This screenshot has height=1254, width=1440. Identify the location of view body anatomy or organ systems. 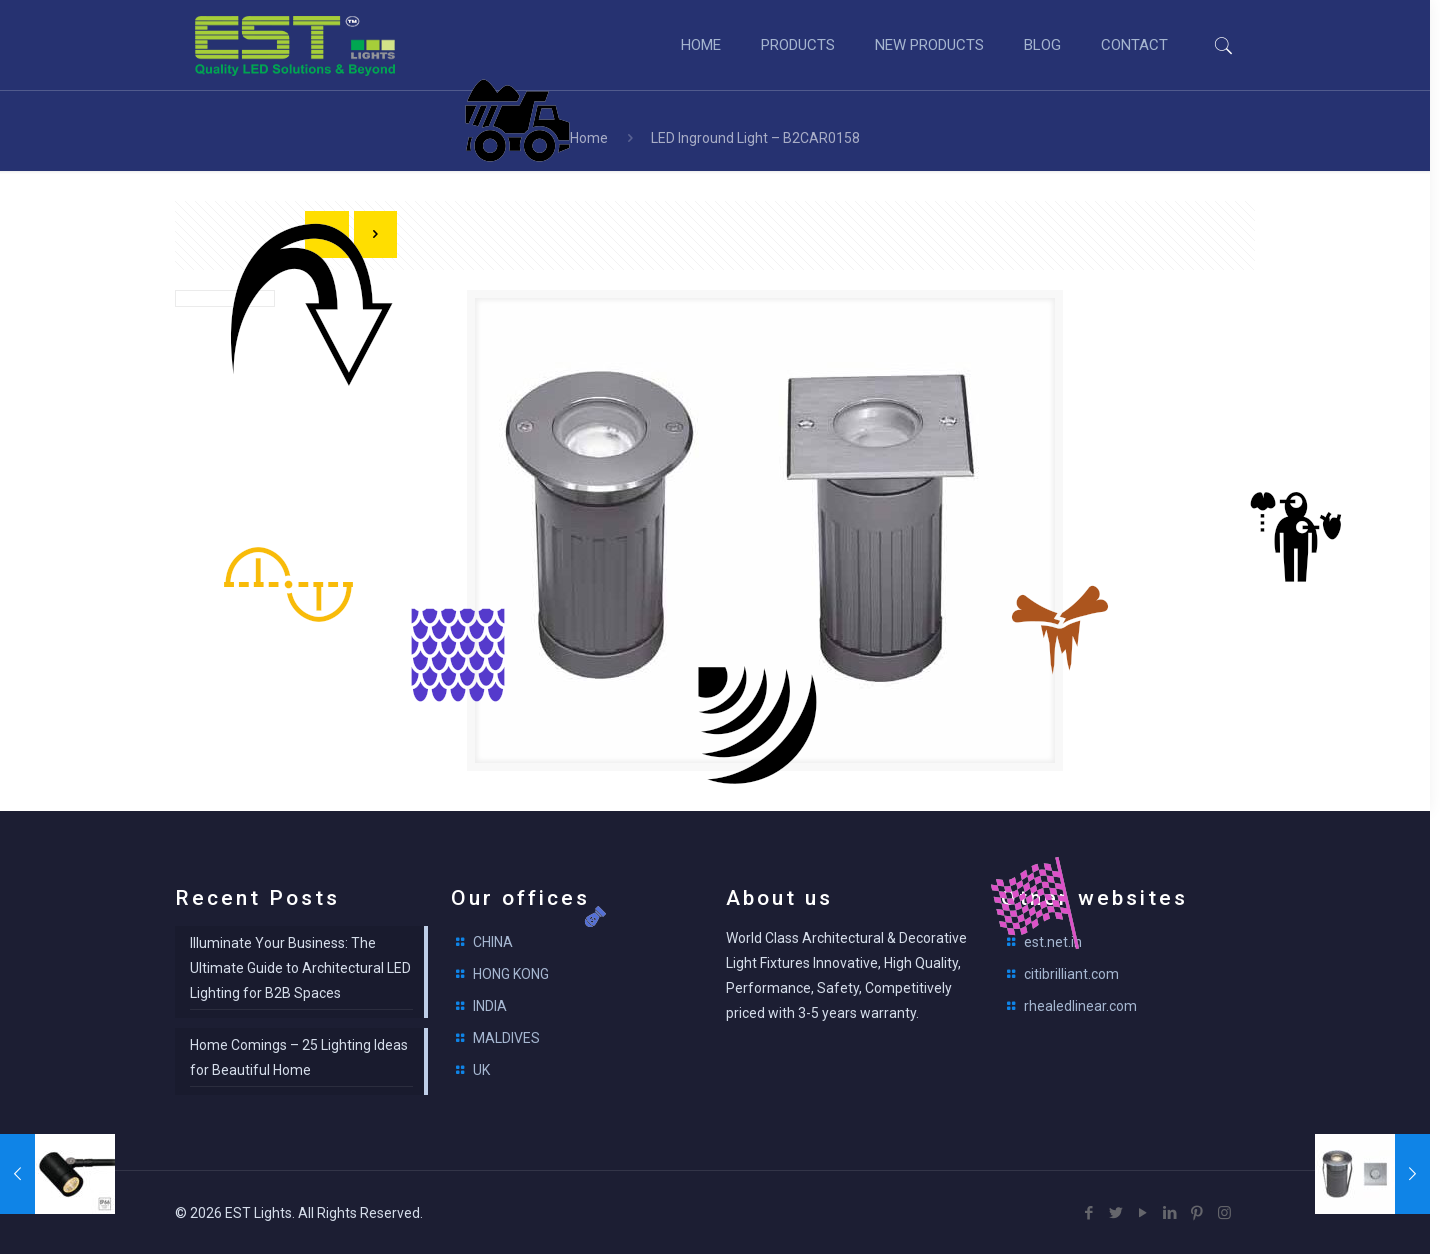
(1295, 537).